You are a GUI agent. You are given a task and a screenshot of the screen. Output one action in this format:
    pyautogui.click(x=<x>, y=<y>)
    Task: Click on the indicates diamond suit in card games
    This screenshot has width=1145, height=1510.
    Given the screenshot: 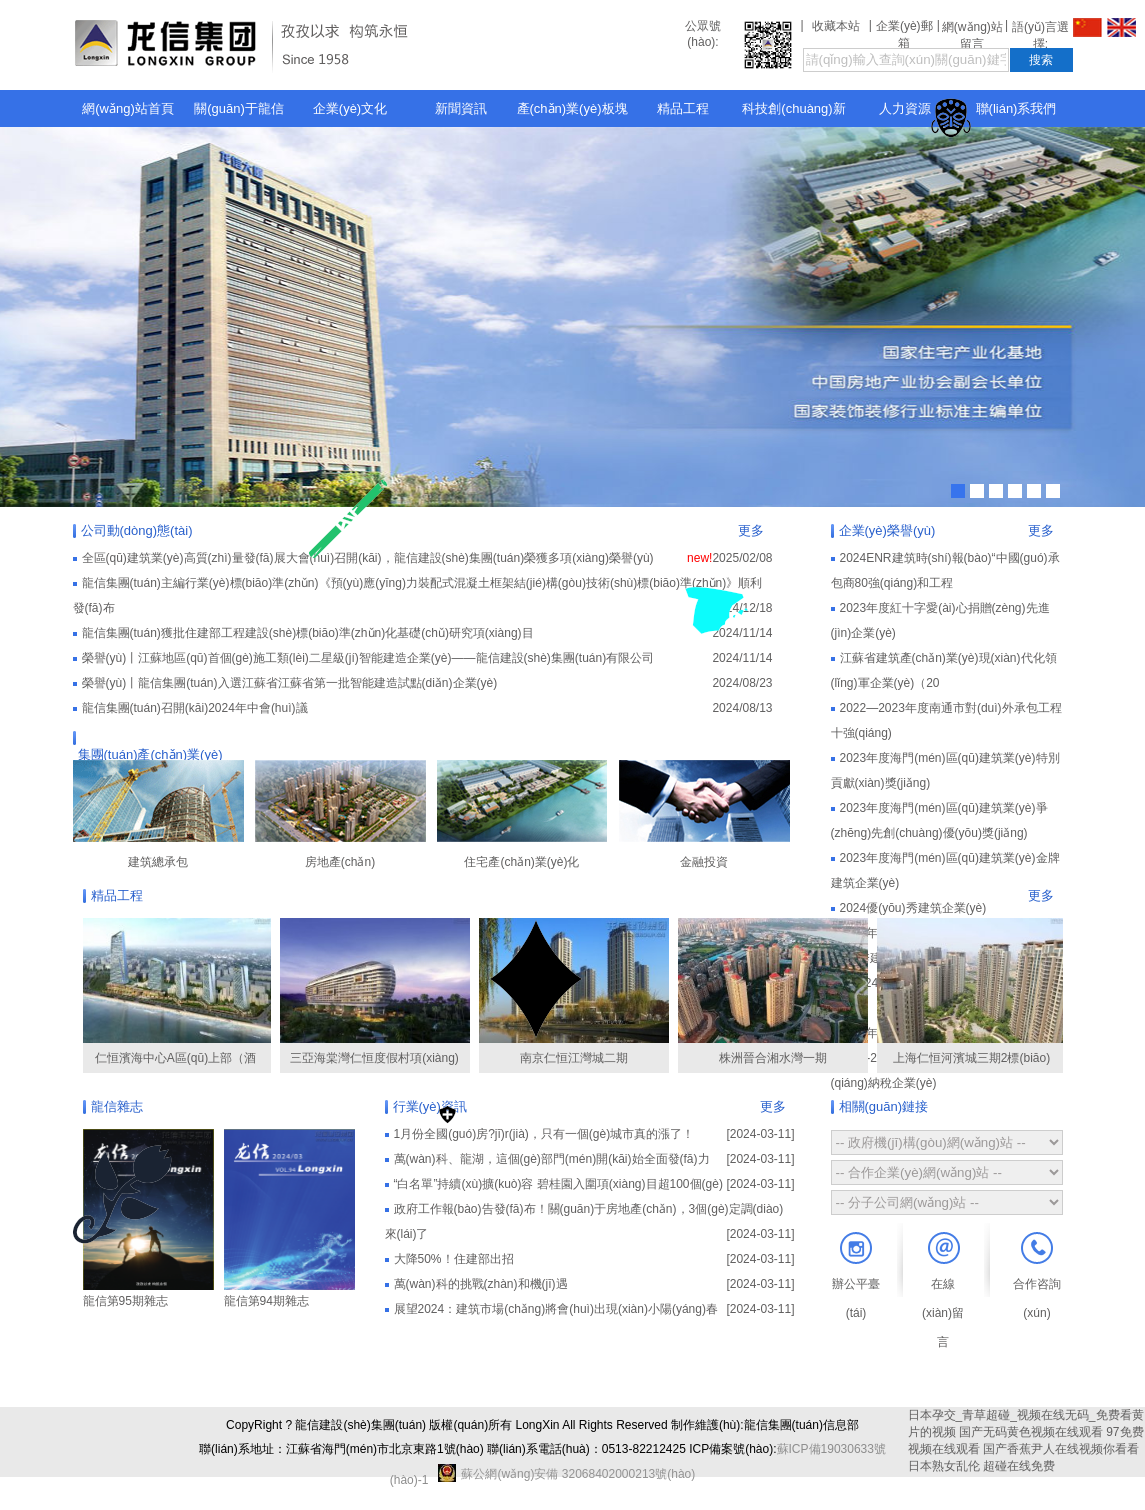 What is the action you would take?
    pyautogui.click(x=536, y=979)
    